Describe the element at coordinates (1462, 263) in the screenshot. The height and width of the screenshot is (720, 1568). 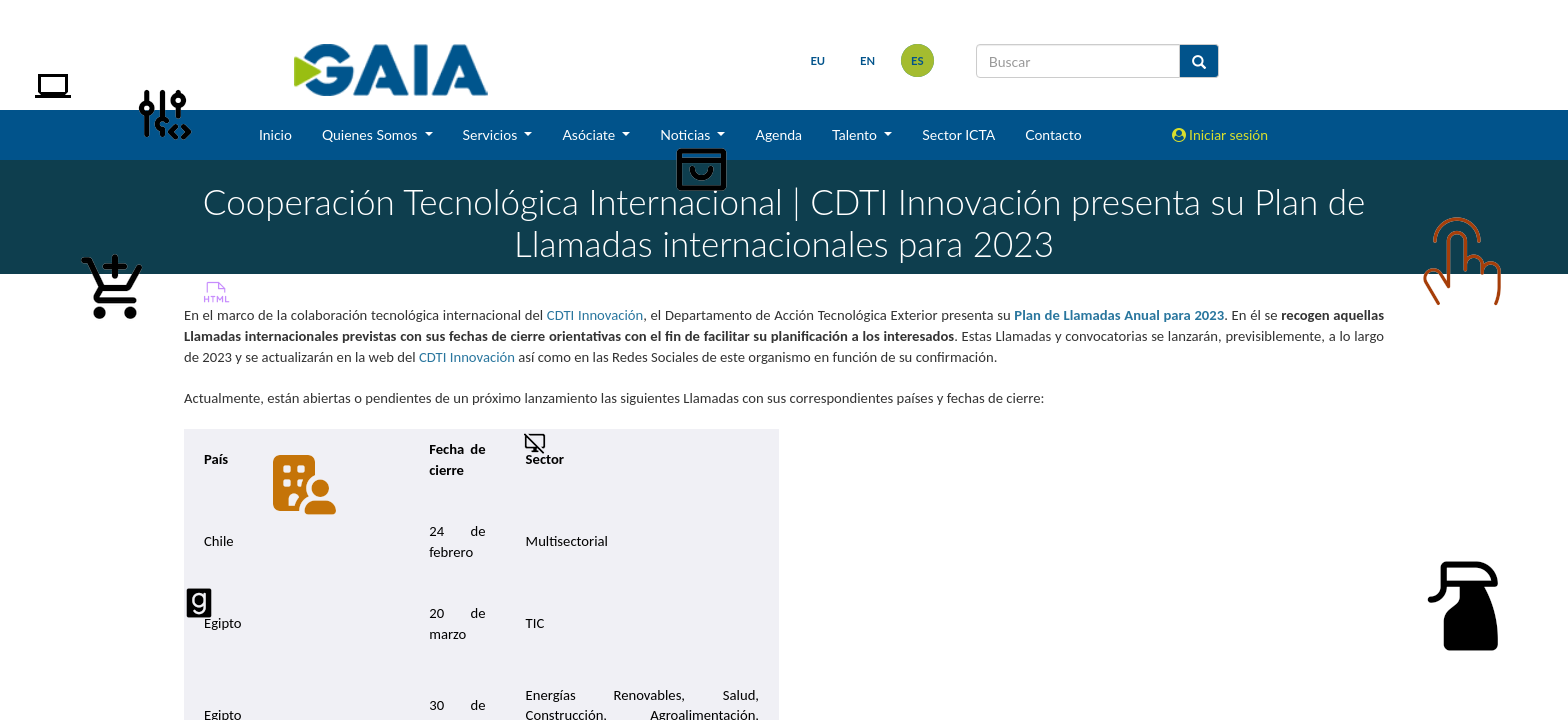
I see `tap to interact with this element` at that location.